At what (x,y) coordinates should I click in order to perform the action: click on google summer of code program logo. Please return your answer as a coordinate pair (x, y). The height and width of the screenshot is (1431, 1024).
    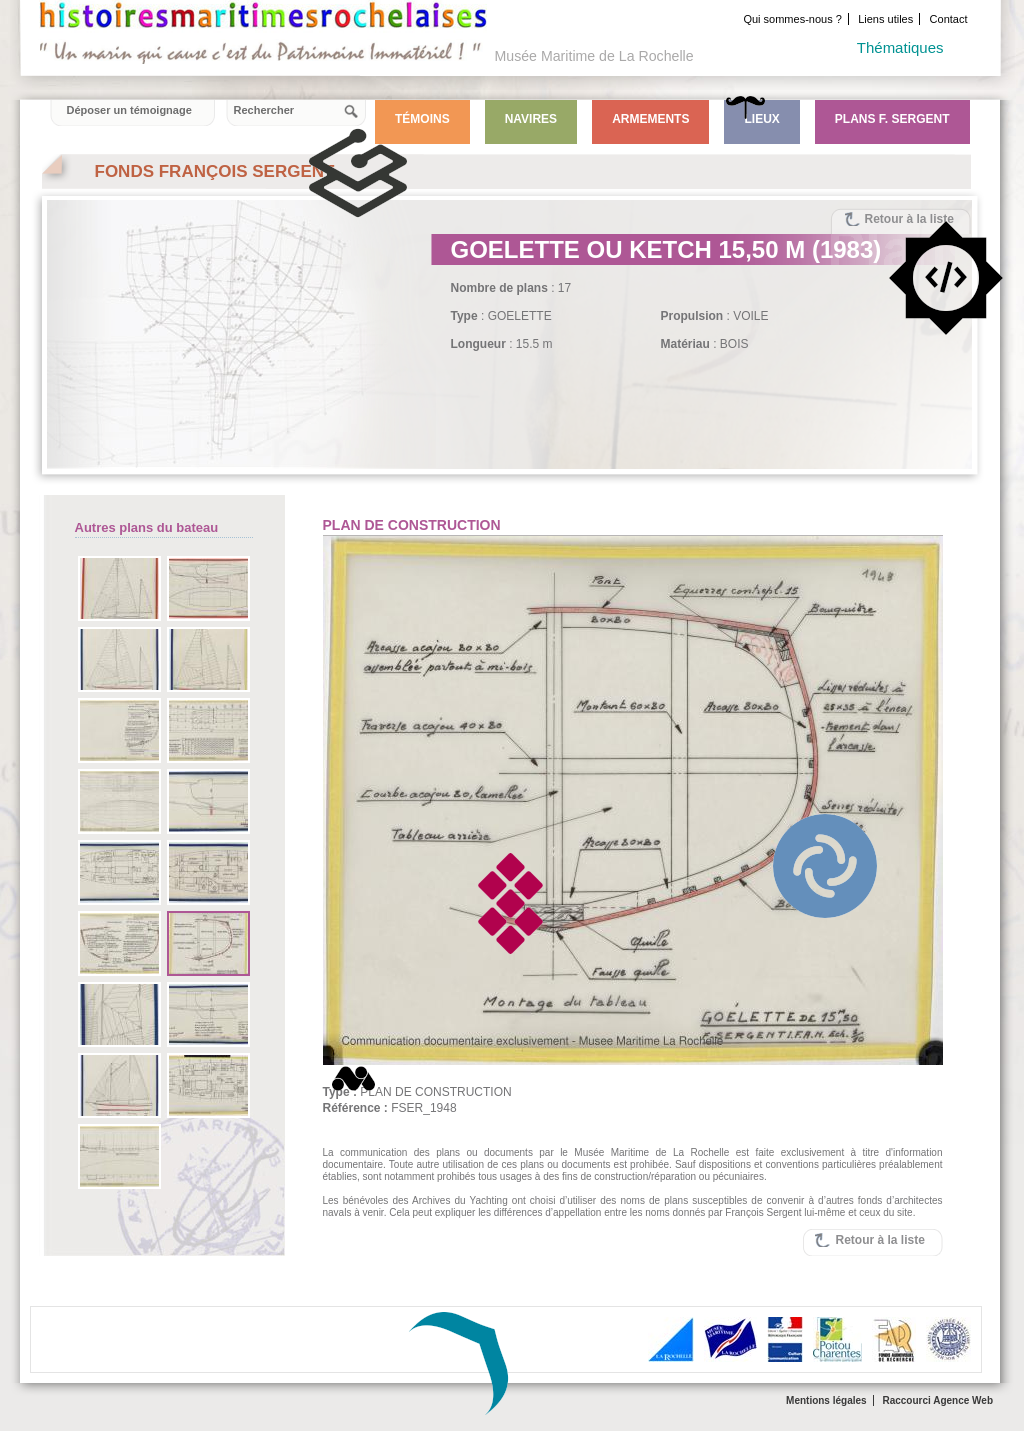
    Looking at the image, I should click on (946, 278).